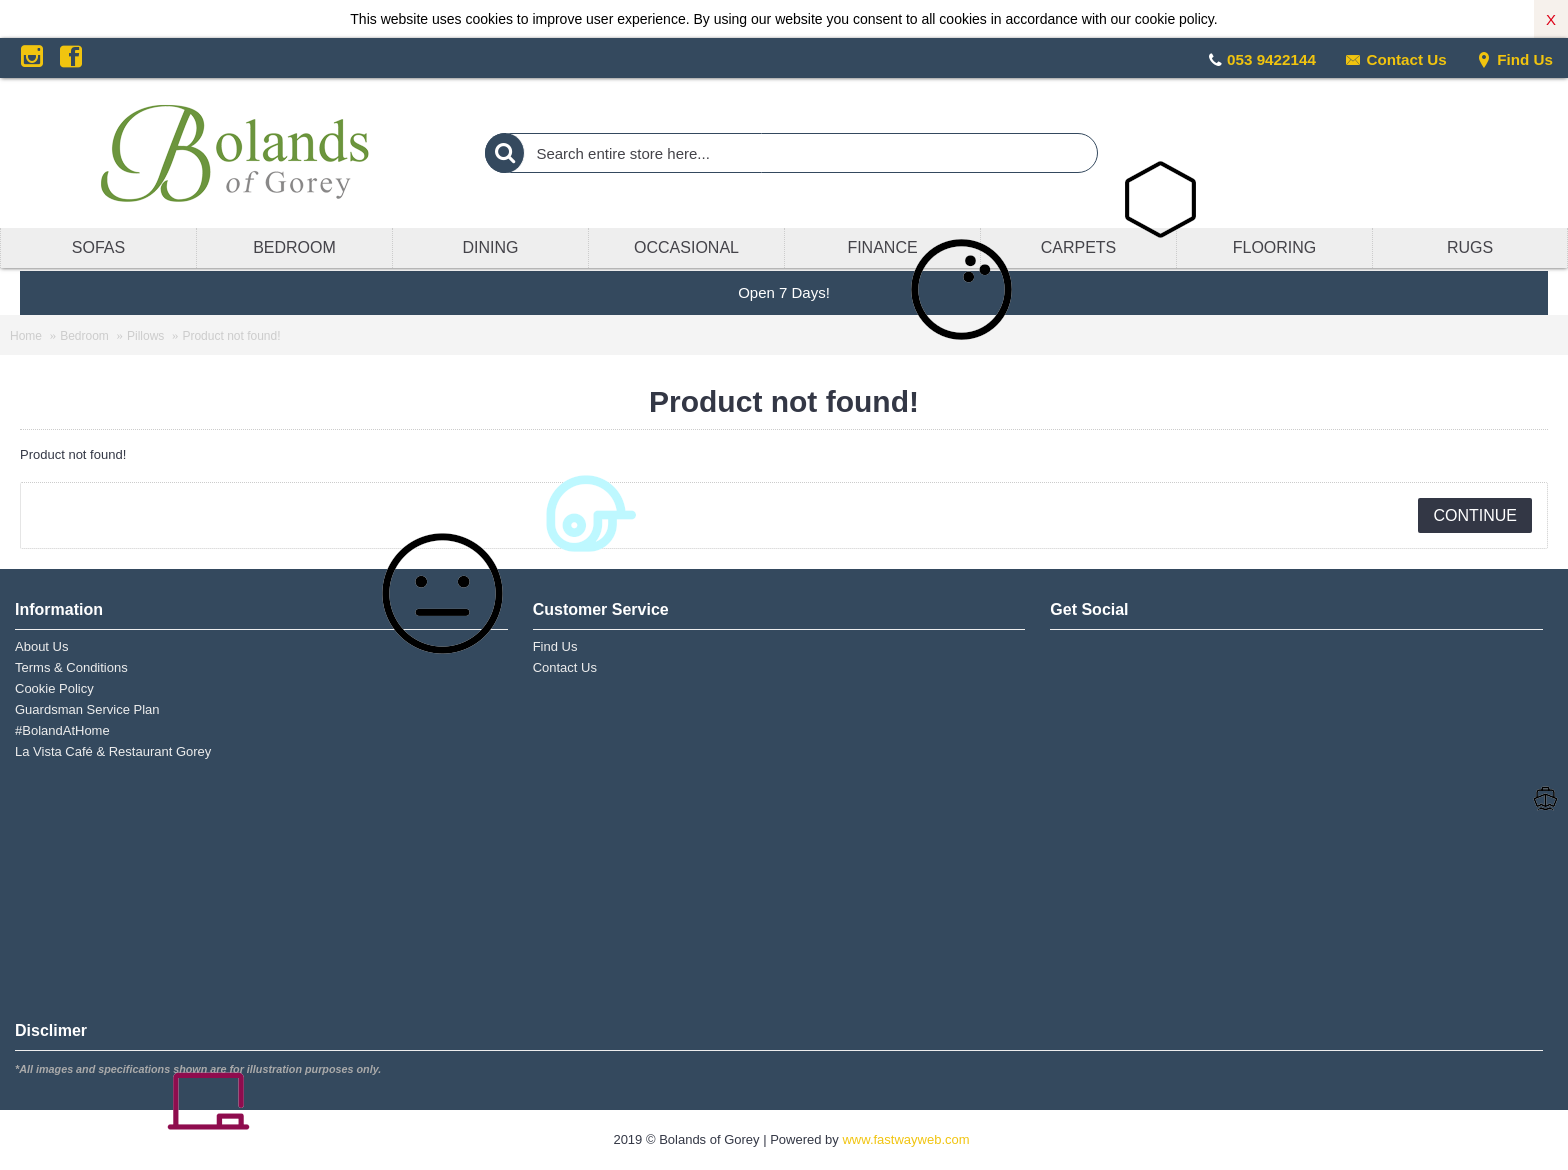 The height and width of the screenshot is (1170, 1568). What do you see at coordinates (961, 289) in the screenshot?
I see `access bowling game or activity` at bounding box center [961, 289].